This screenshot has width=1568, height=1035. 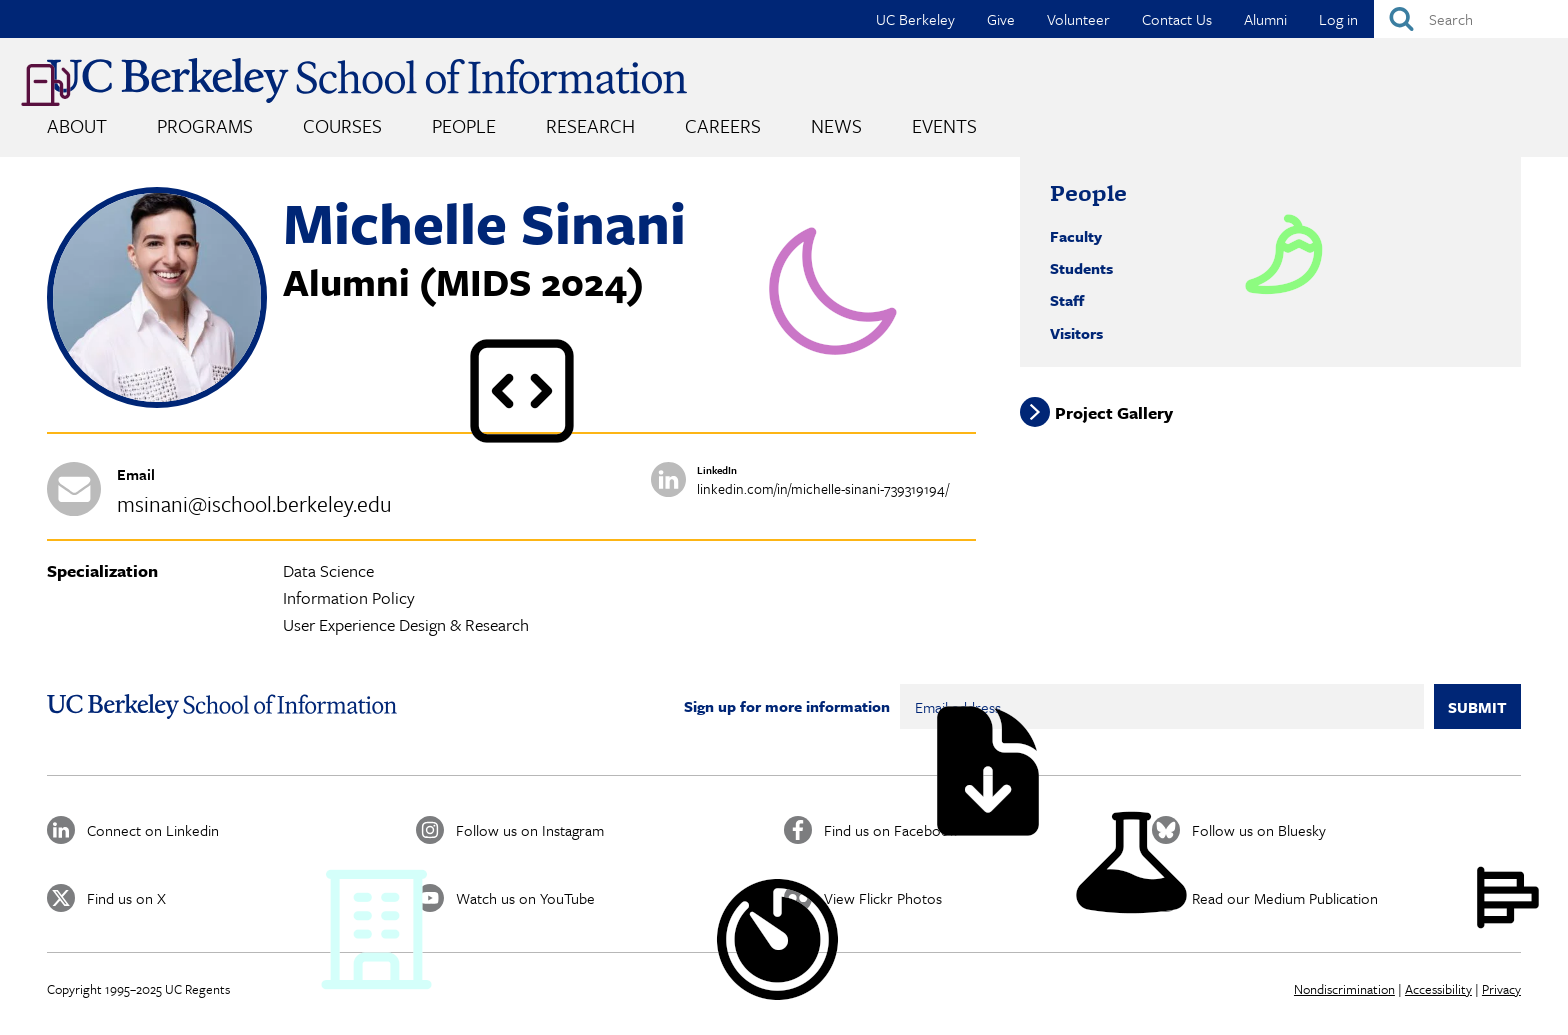 What do you see at coordinates (1131, 862) in the screenshot?
I see `access experimental or beta features` at bounding box center [1131, 862].